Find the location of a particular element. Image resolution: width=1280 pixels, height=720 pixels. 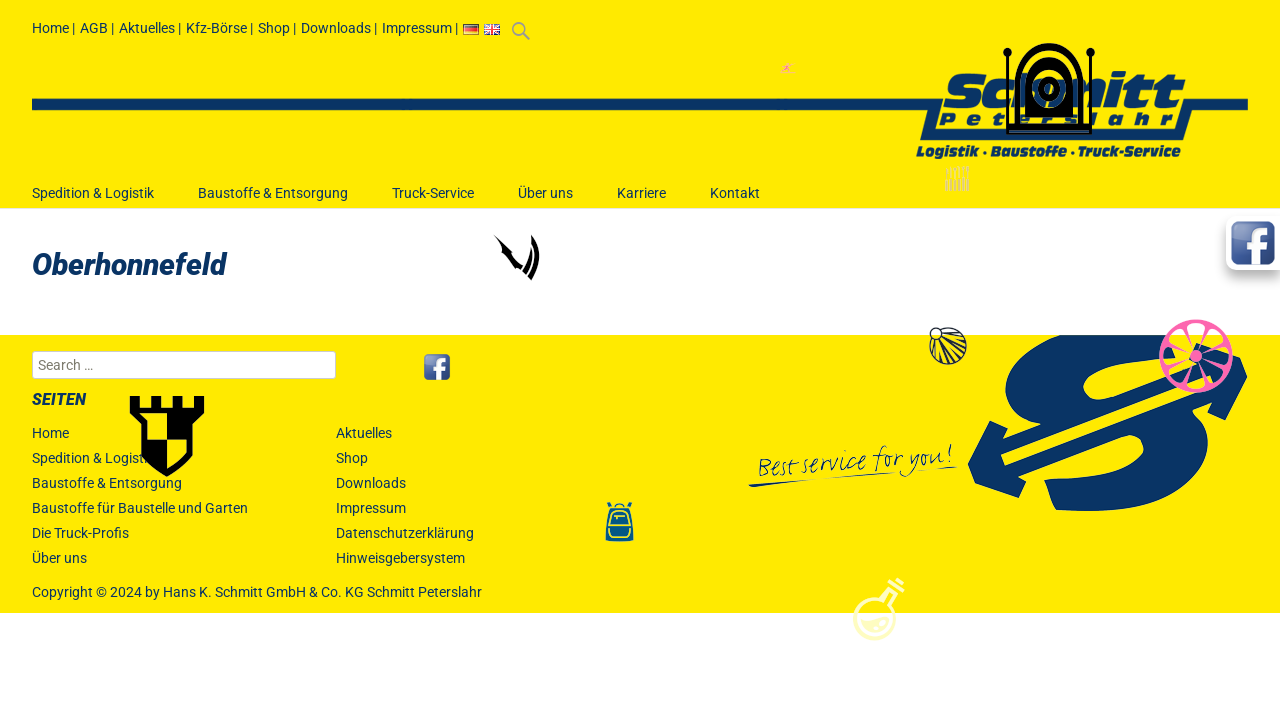

access school or education features is located at coordinates (619, 521).